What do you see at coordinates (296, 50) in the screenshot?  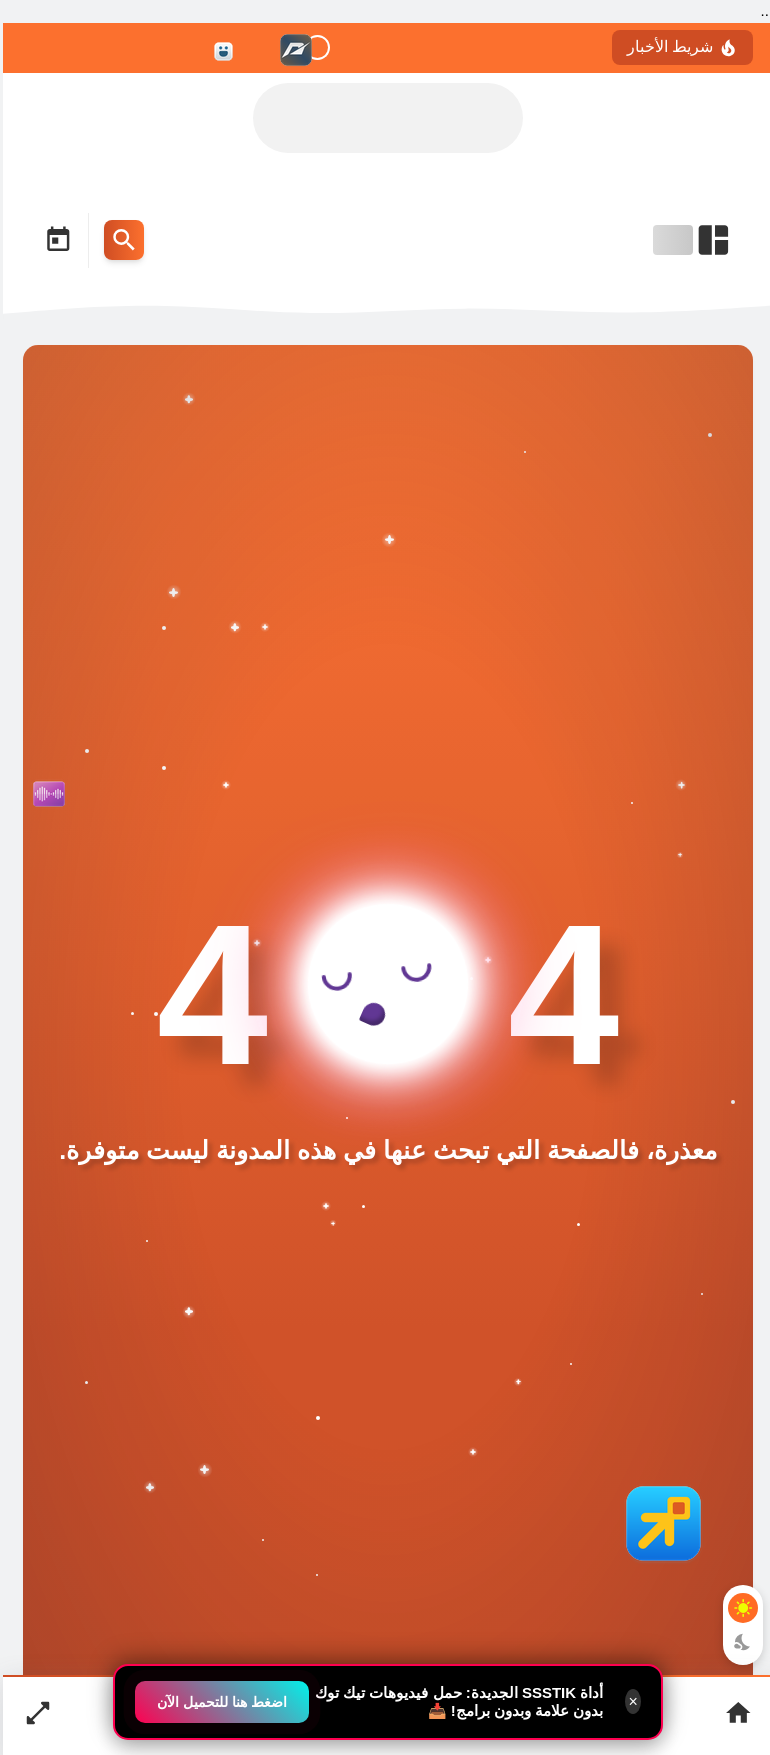 I see `launch need for speed no limits game` at bounding box center [296, 50].